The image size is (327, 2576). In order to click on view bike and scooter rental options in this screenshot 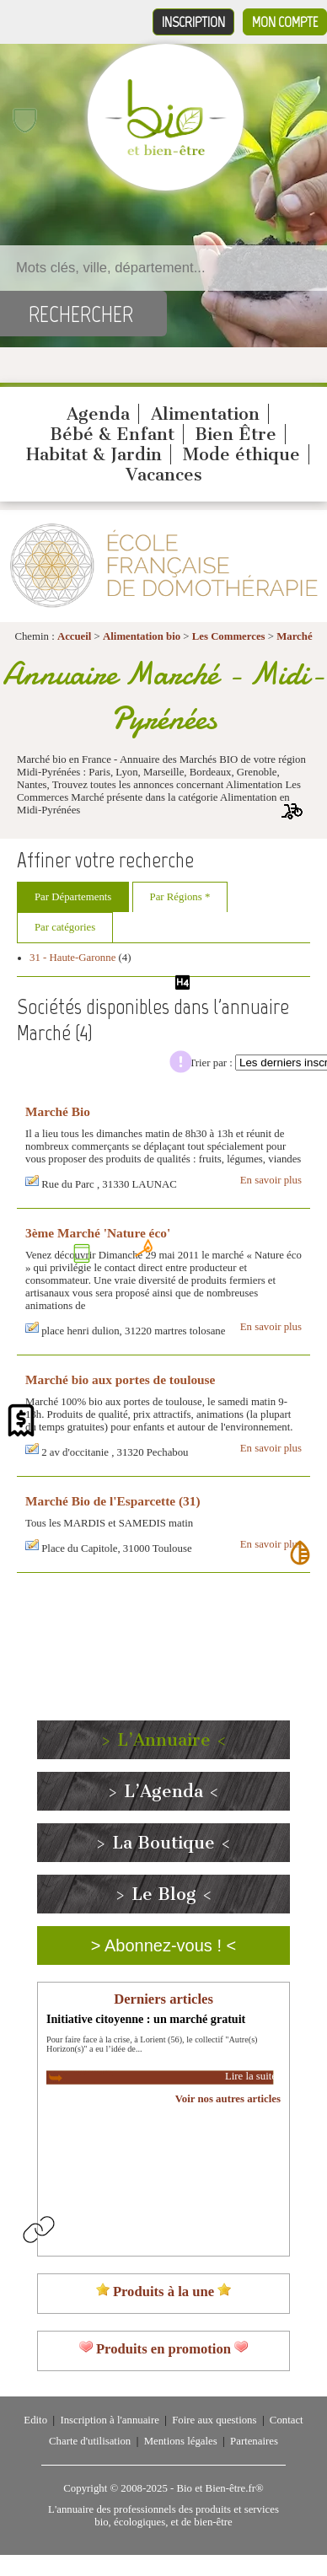, I will do `click(292, 811)`.